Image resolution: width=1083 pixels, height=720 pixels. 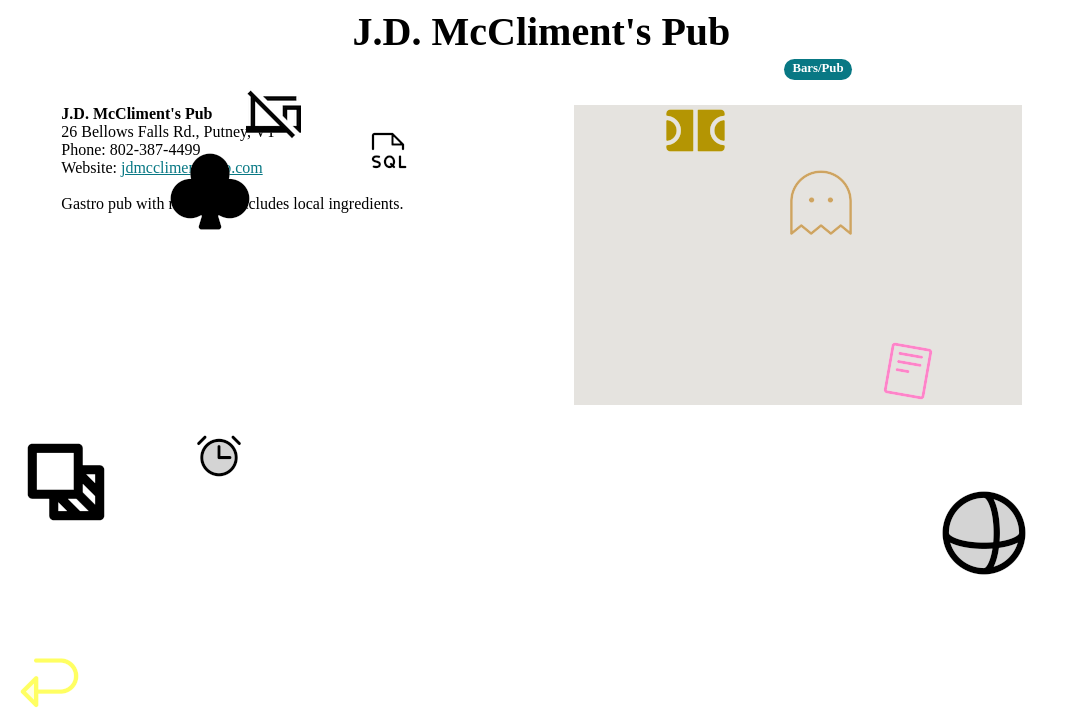 I want to click on open or view an SQL database file, so click(x=388, y=152).